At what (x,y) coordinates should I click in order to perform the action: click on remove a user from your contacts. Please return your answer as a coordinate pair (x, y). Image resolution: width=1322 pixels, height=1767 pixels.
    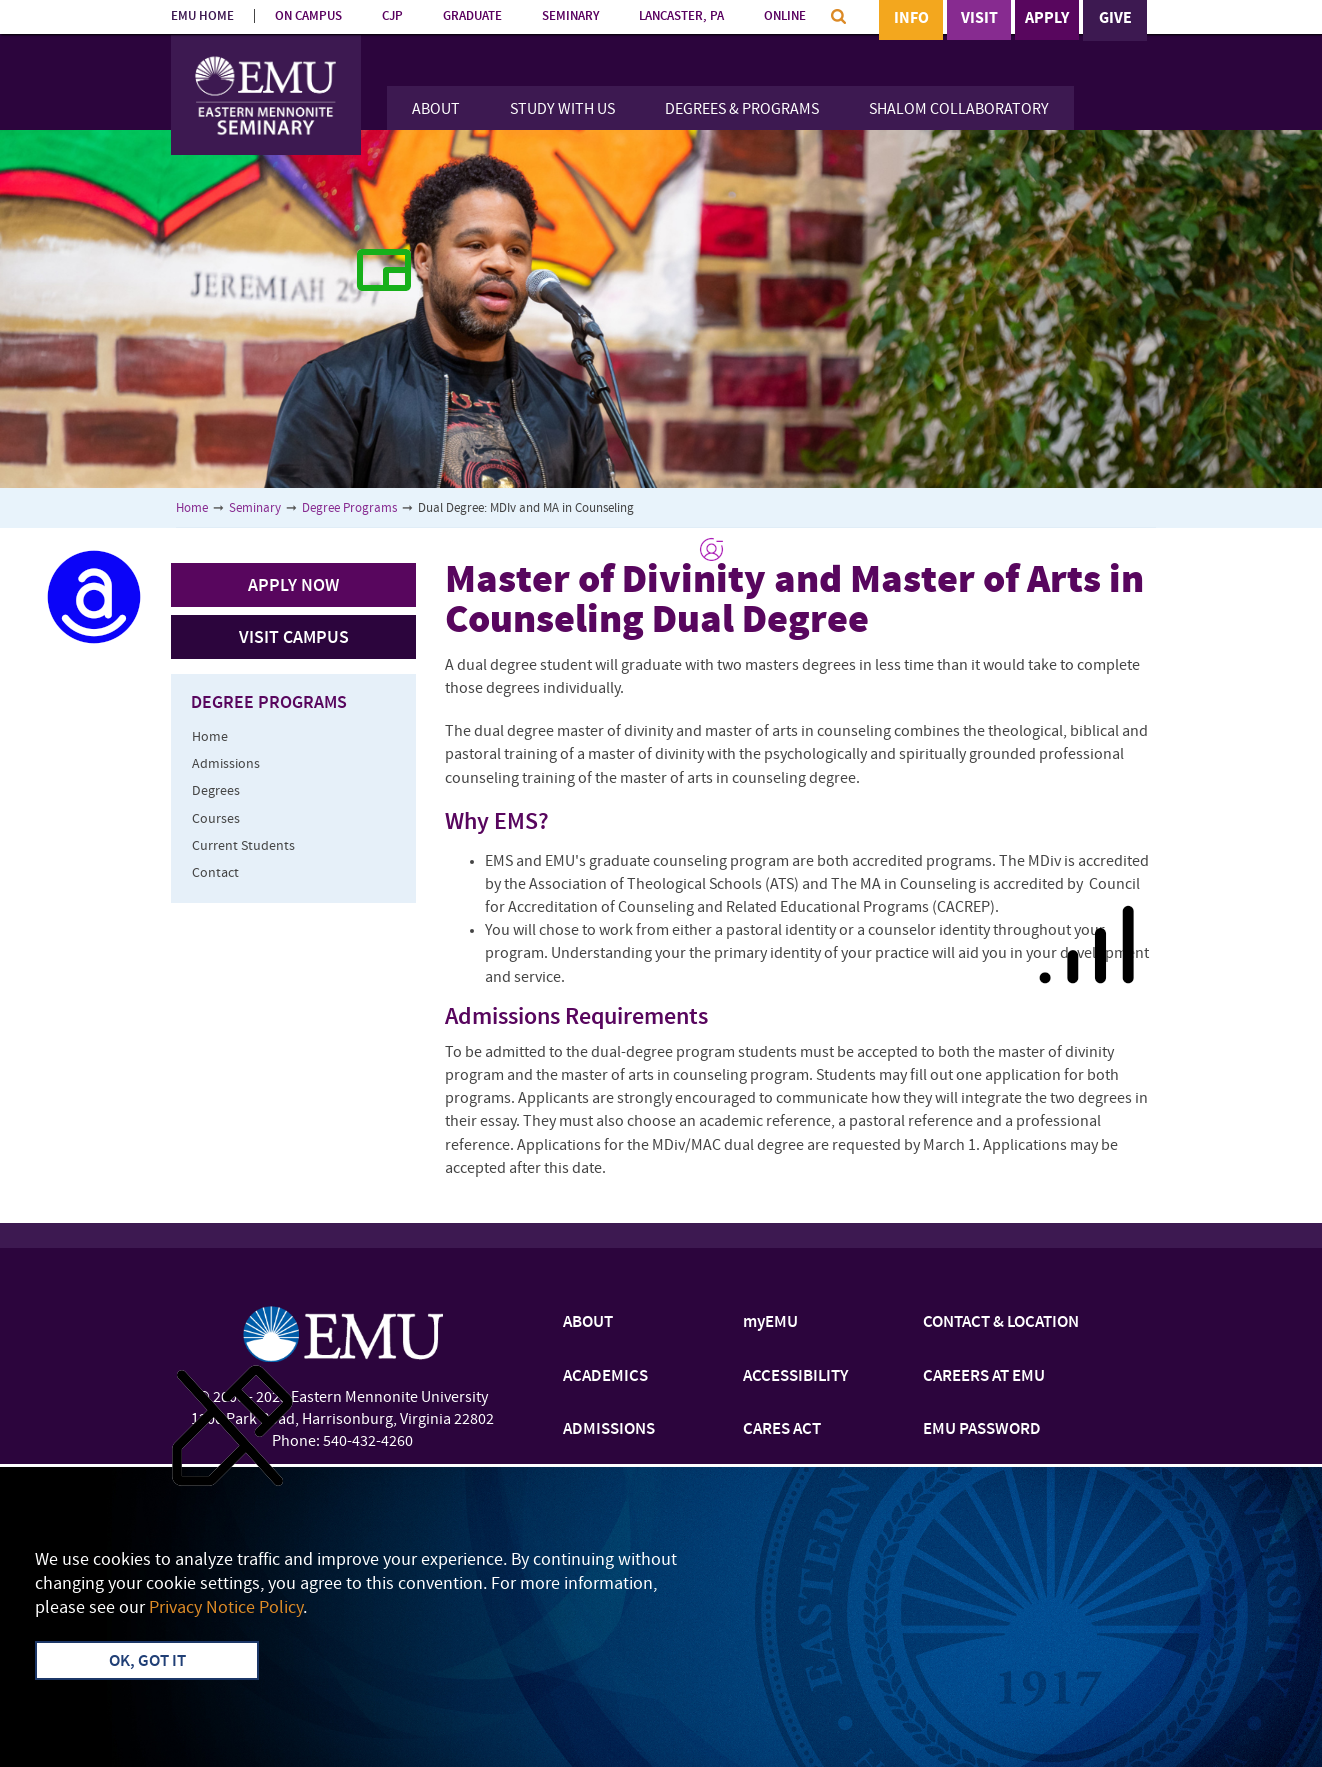
    Looking at the image, I should click on (711, 549).